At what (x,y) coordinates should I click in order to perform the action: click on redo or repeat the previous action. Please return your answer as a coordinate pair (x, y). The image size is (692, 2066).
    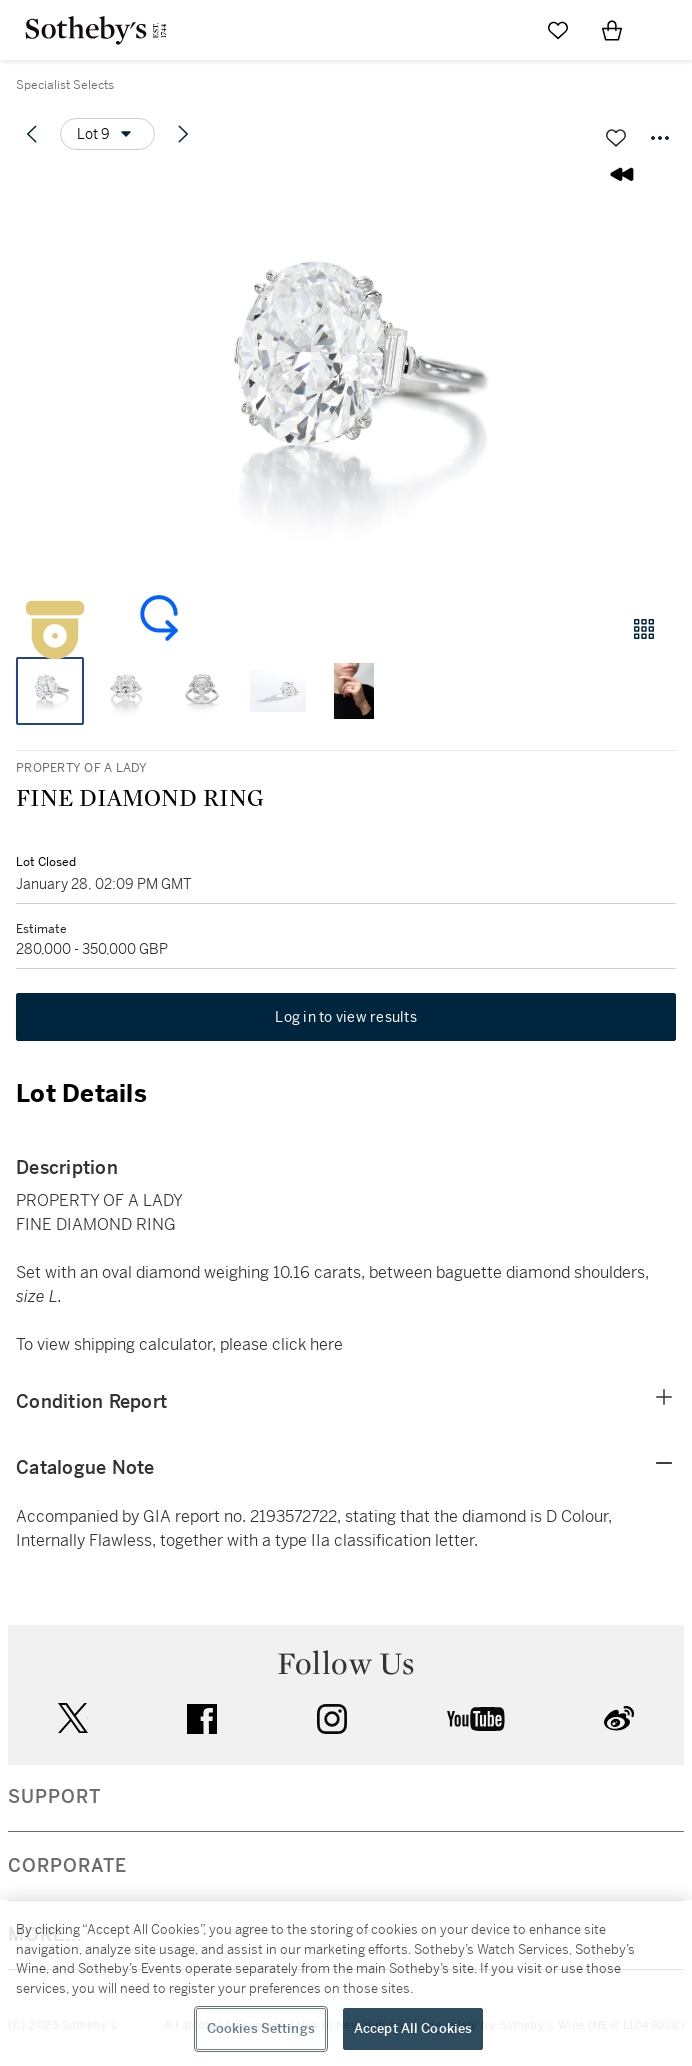
    Looking at the image, I should click on (159, 618).